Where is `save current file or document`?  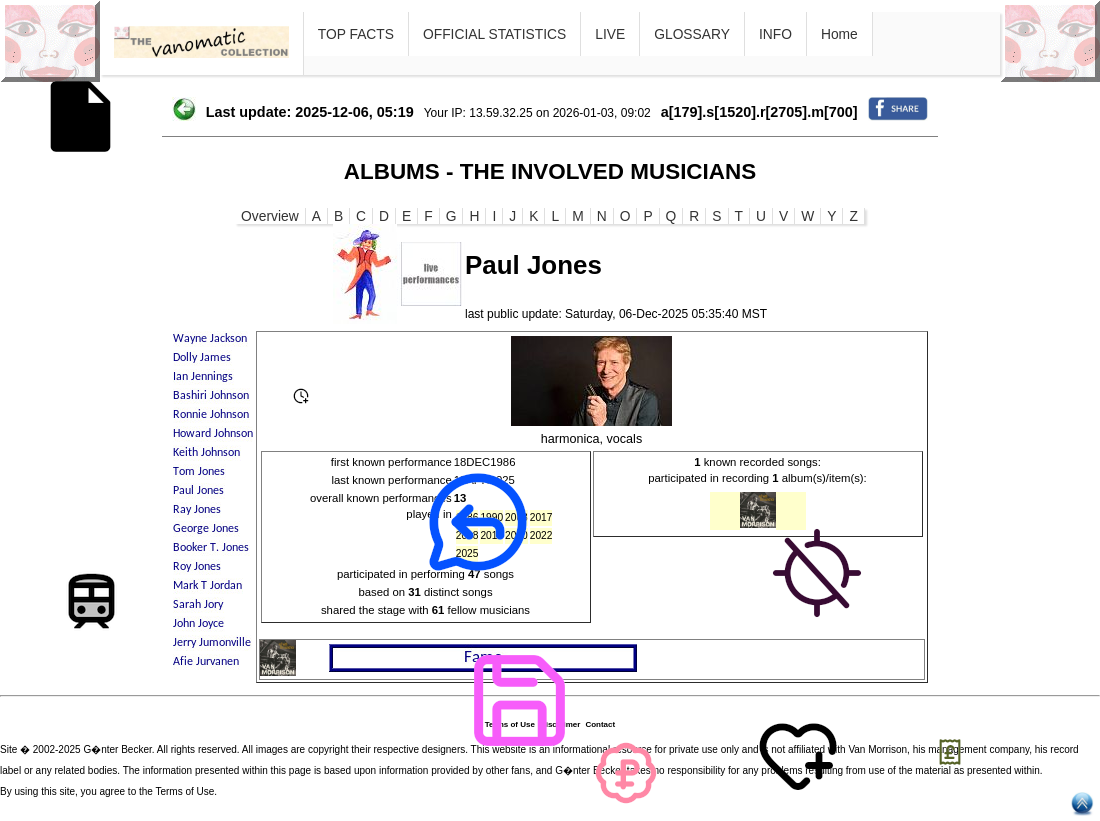
save current file or document is located at coordinates (519, 700).